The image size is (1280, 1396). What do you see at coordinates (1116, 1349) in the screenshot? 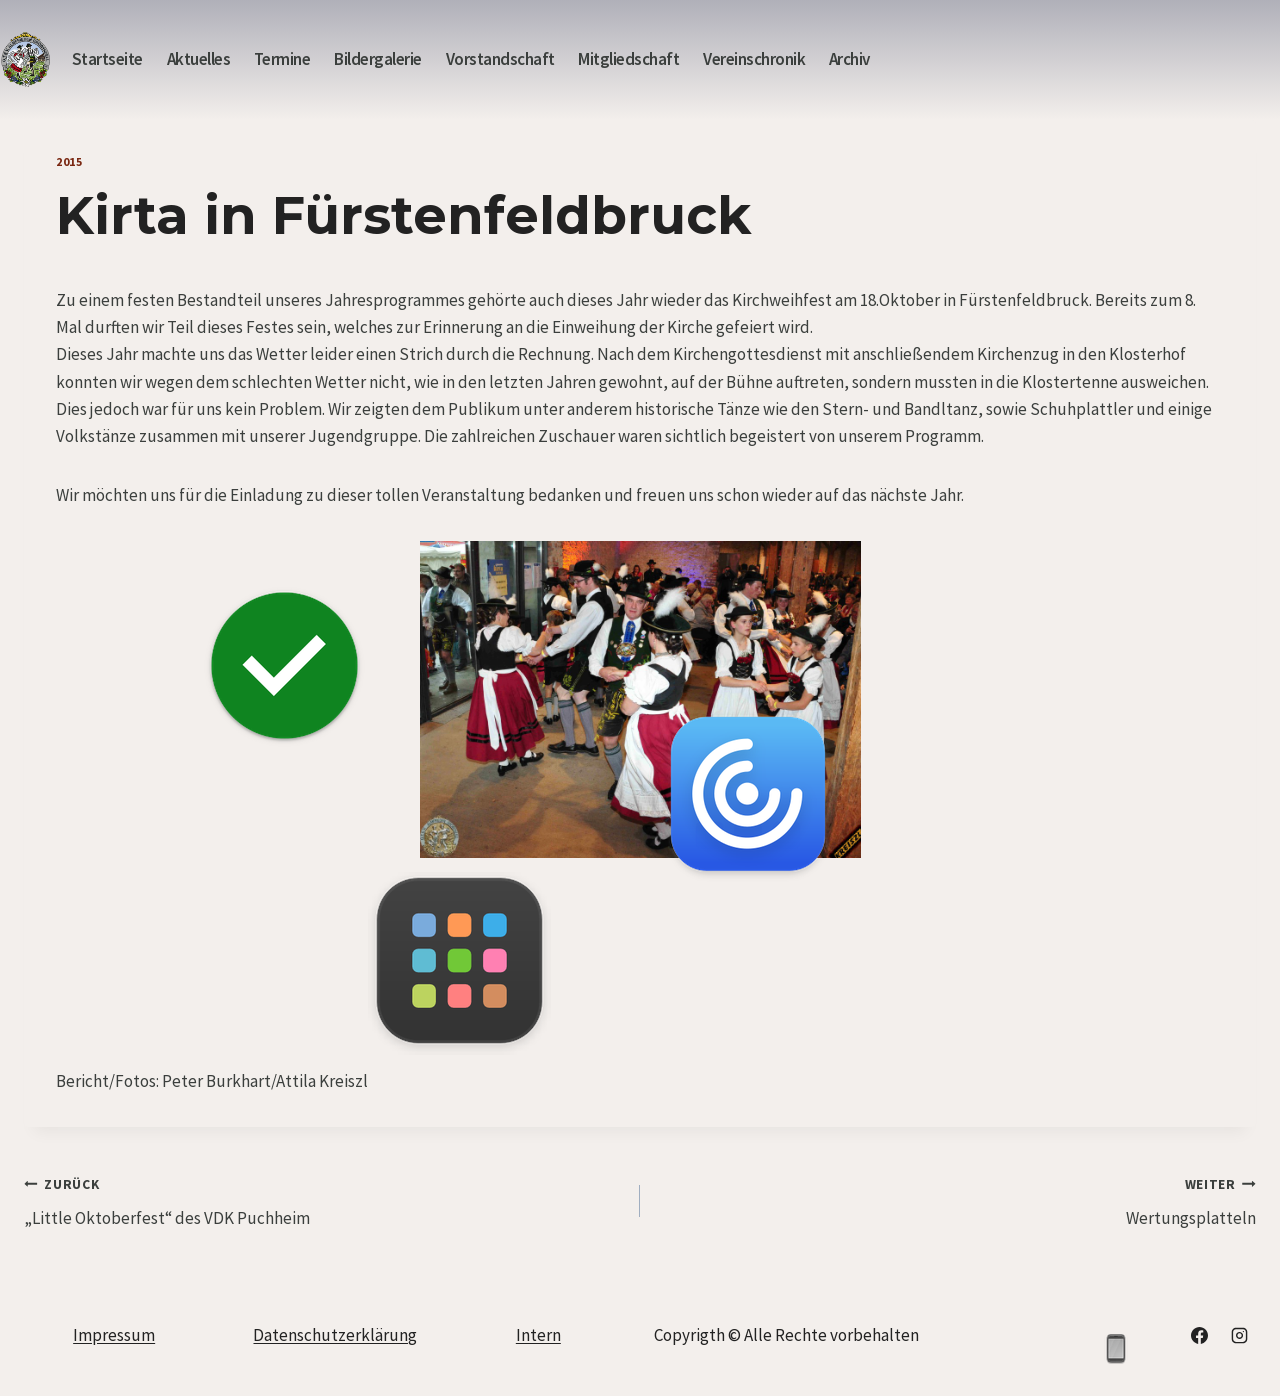
I see `access phone or dialer settings` at bounding box center [1116, 1349].